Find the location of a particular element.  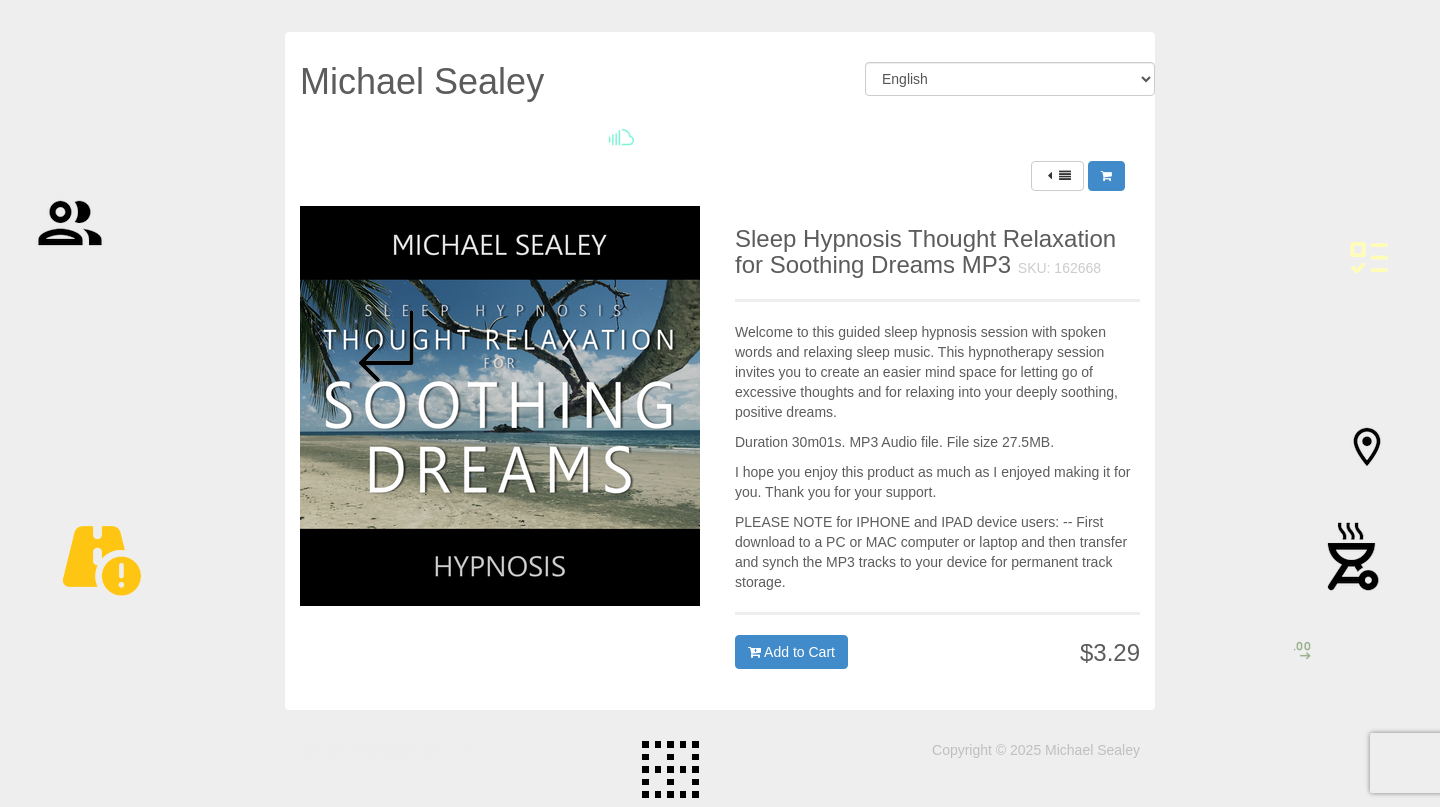

view current location on map is located at coordinates (1367, 447).